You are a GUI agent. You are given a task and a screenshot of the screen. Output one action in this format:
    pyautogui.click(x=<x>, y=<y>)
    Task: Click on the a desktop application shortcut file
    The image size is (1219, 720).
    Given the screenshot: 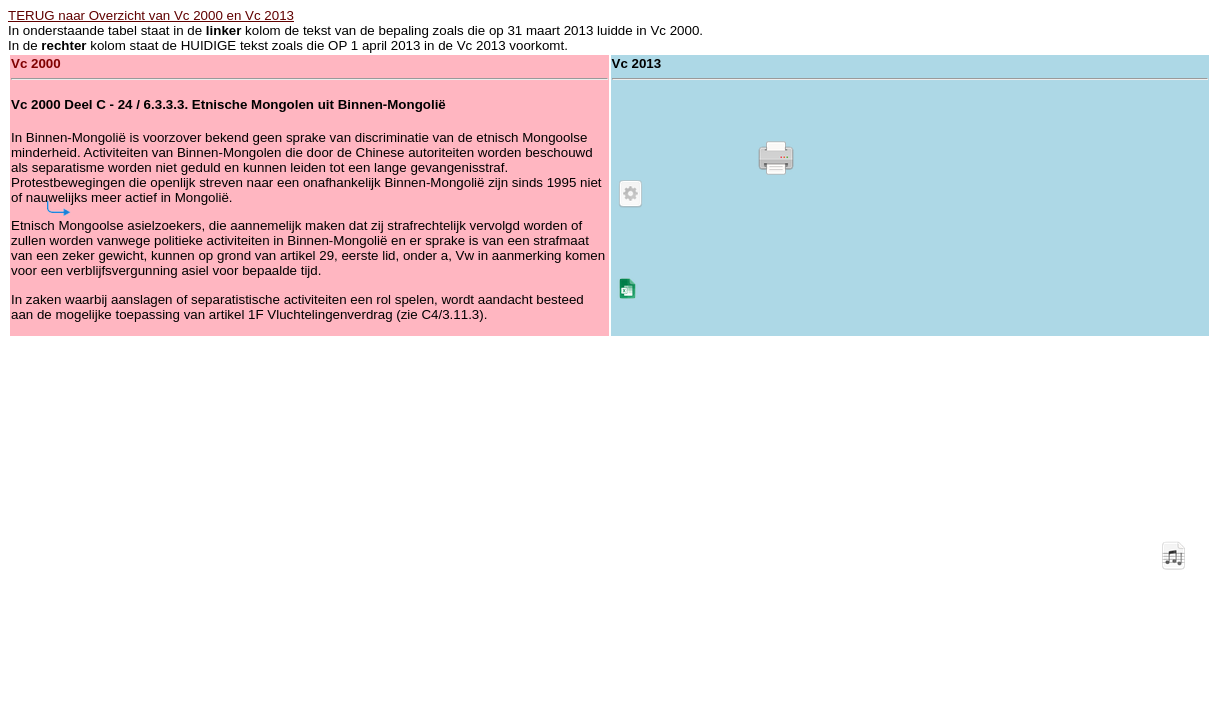 What is the action you would take?
    pyautogui.click(x=630, y=193)
    